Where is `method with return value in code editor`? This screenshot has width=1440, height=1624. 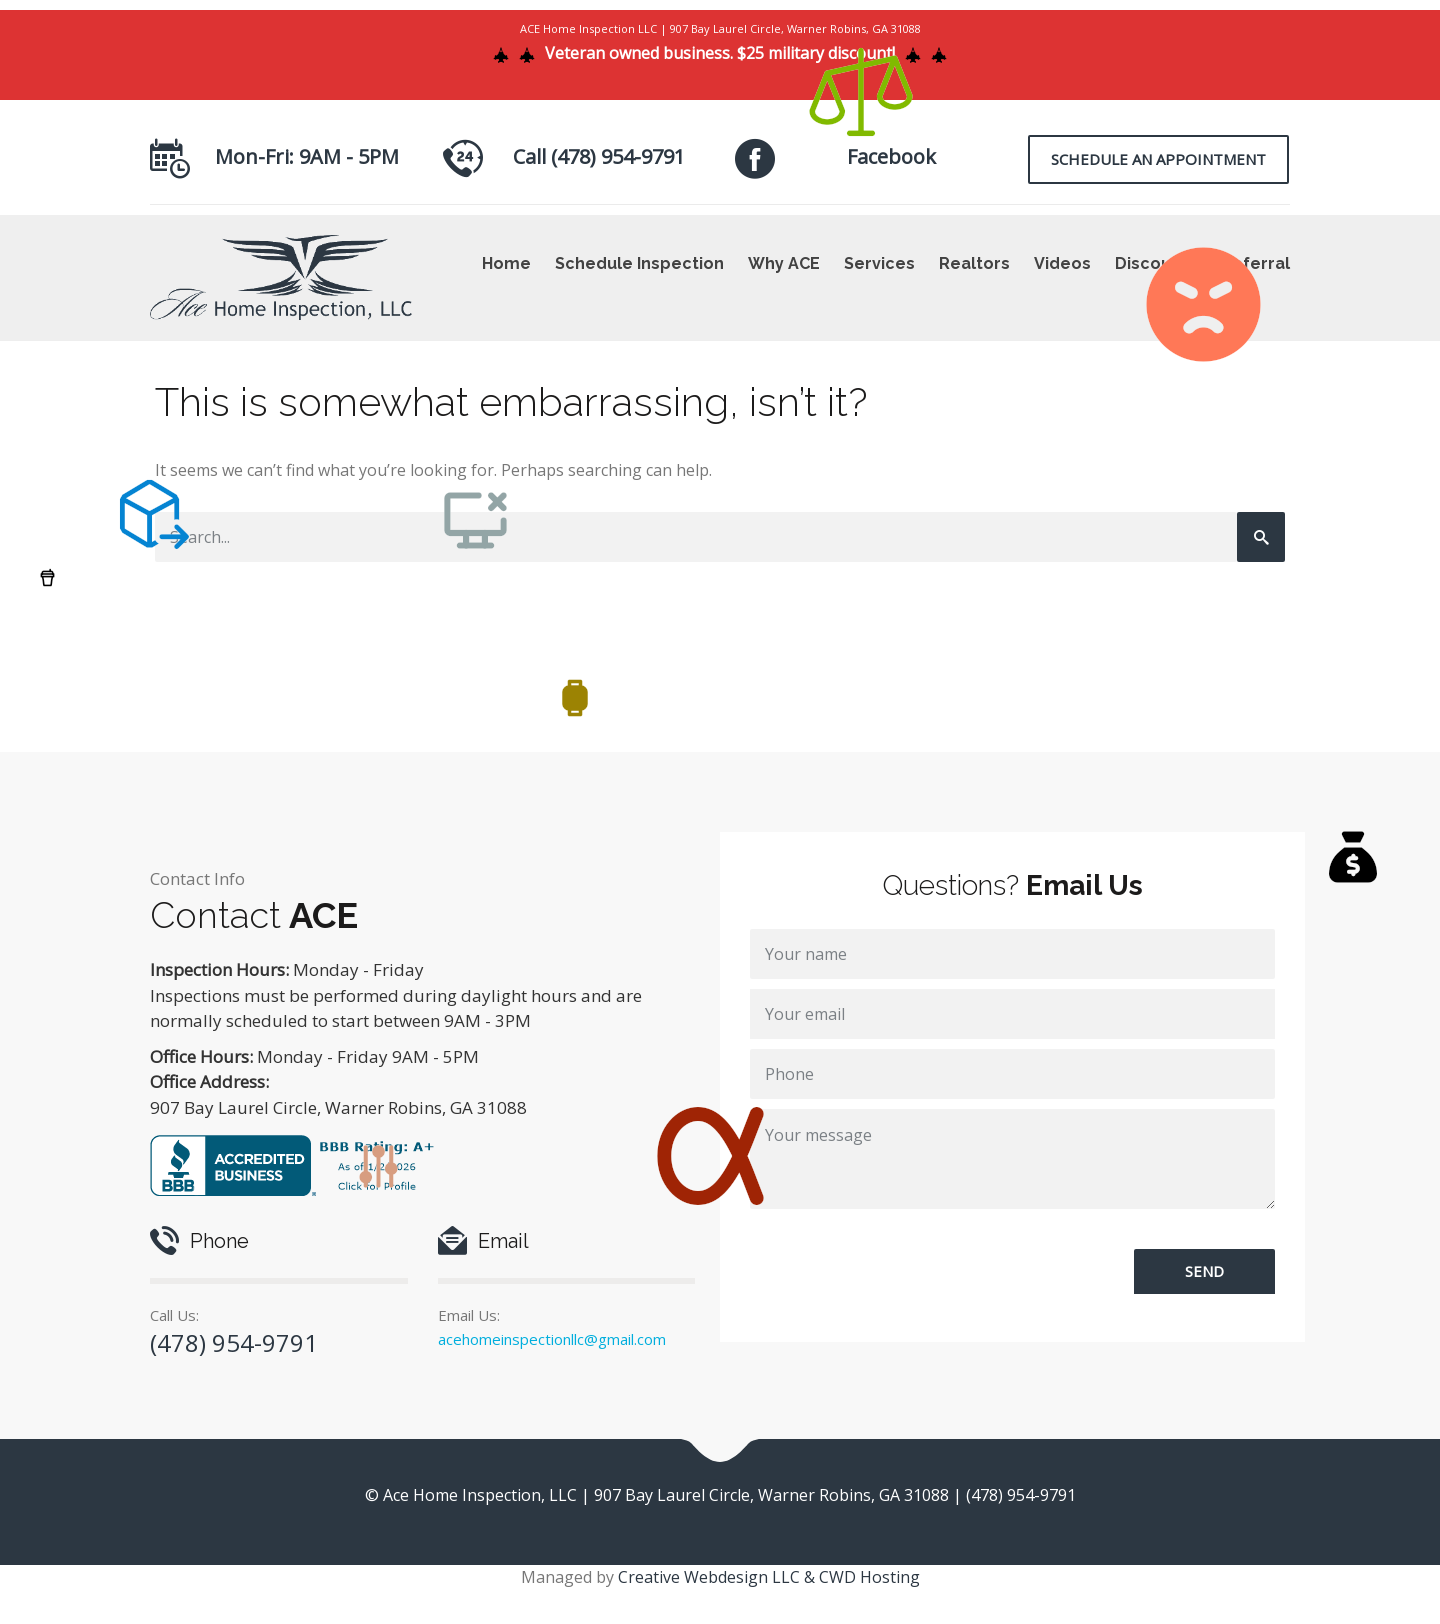 method with return value in code editor is located at coordinates (149, 514).